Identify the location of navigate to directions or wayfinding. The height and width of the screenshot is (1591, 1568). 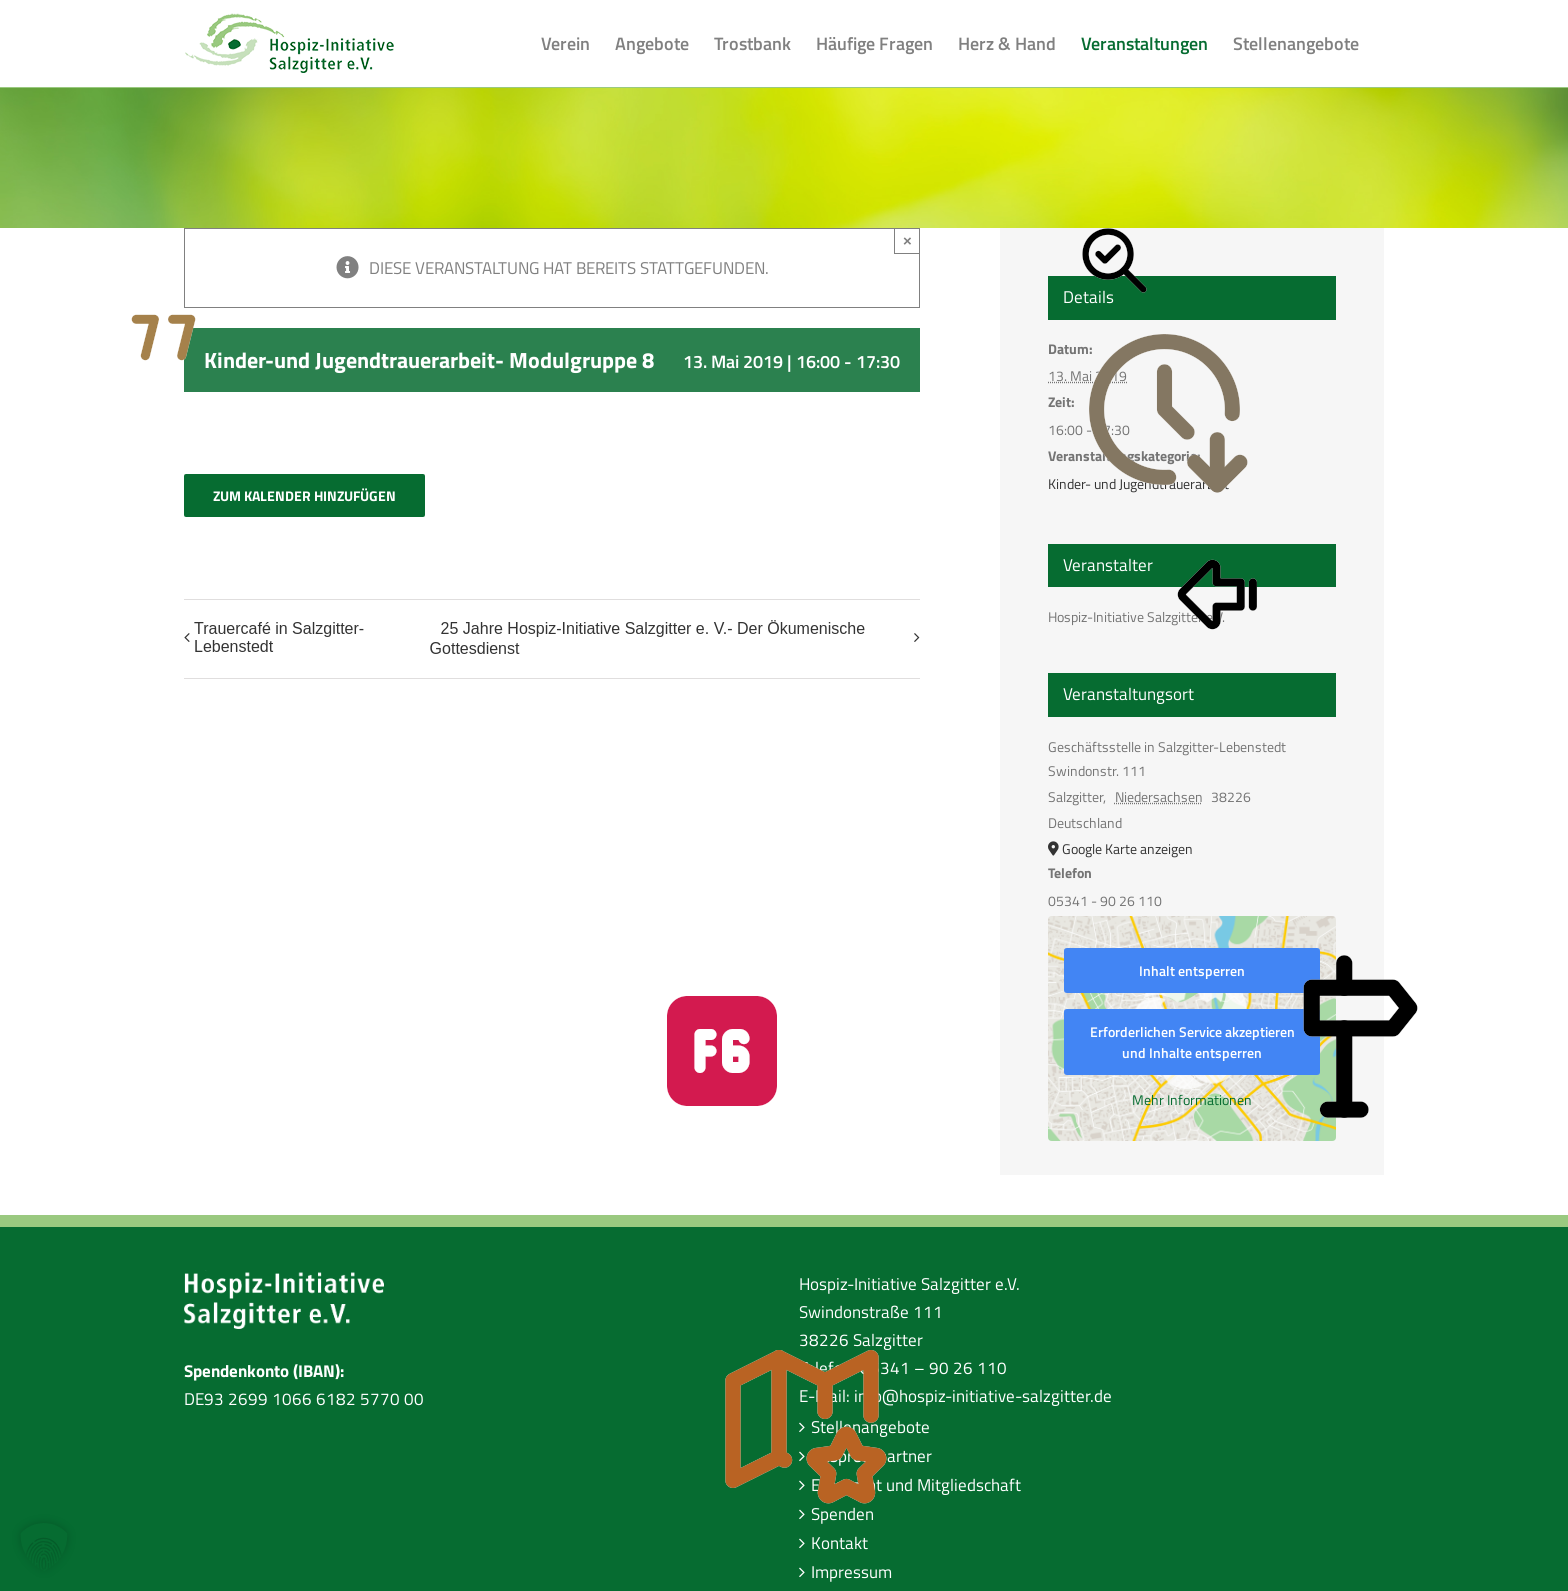
(1360, 1036).